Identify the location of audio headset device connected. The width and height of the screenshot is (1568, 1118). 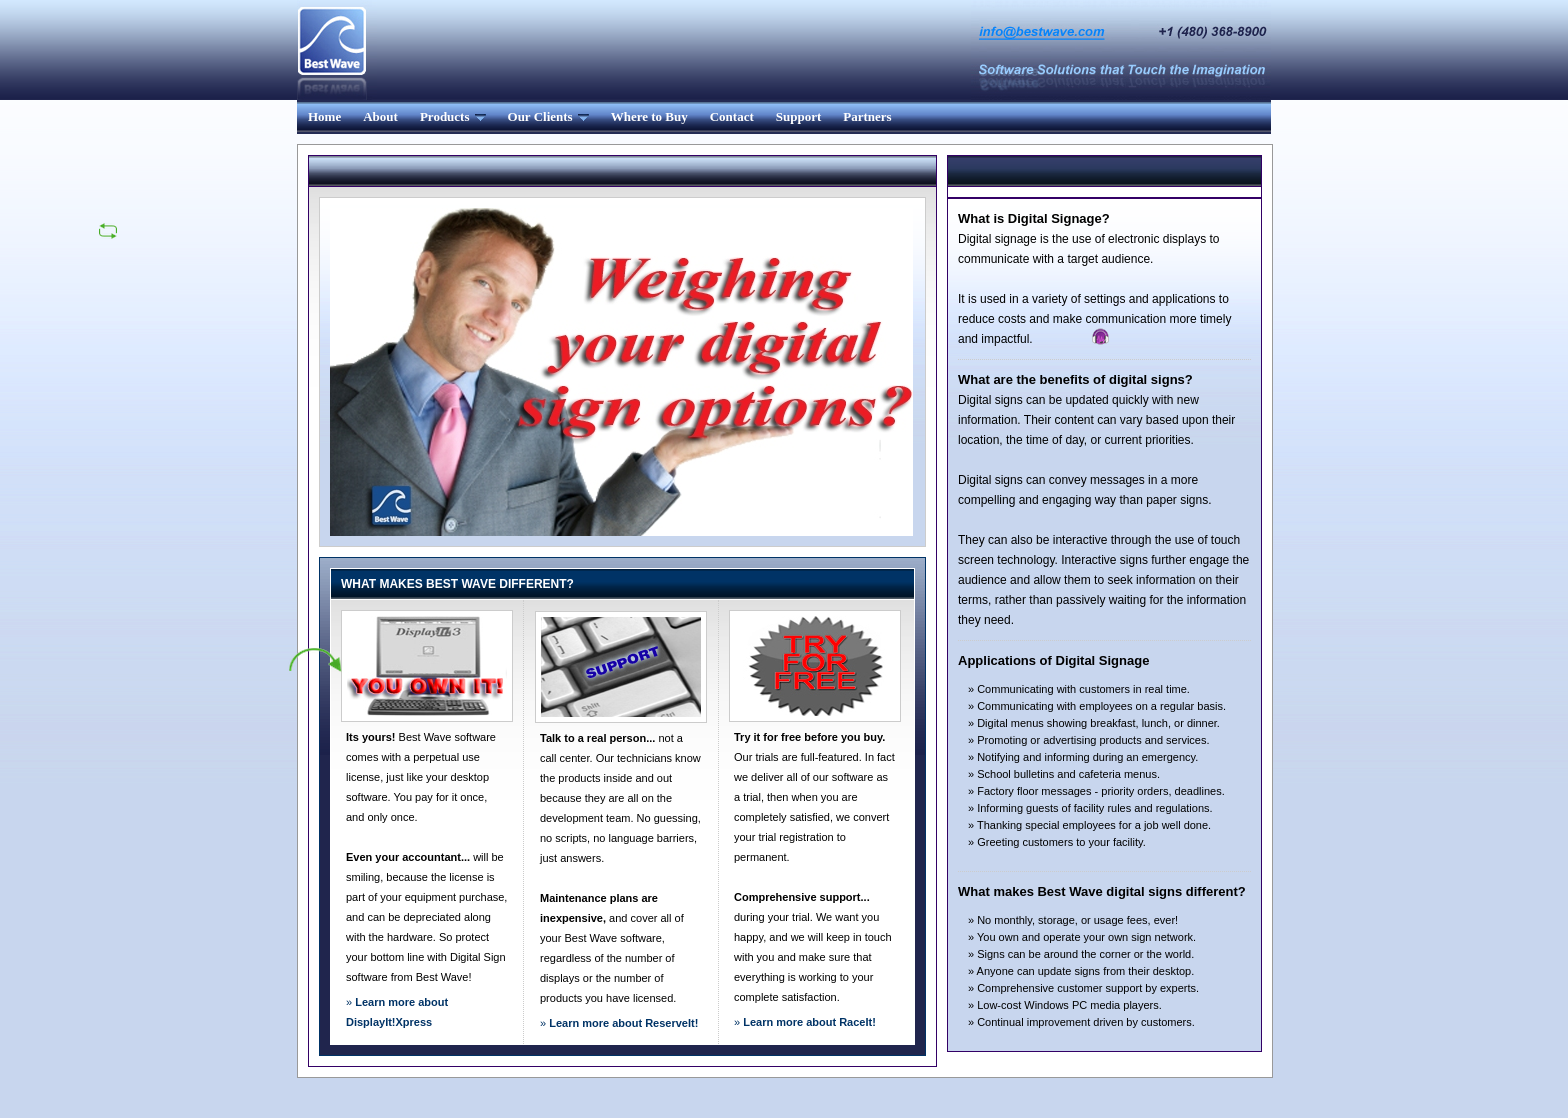
(1100, 336).